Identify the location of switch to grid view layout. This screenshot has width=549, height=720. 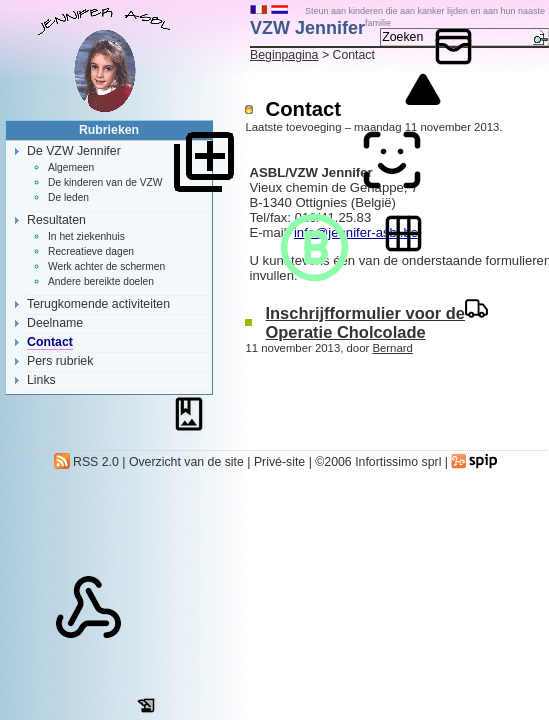
(403, 233).